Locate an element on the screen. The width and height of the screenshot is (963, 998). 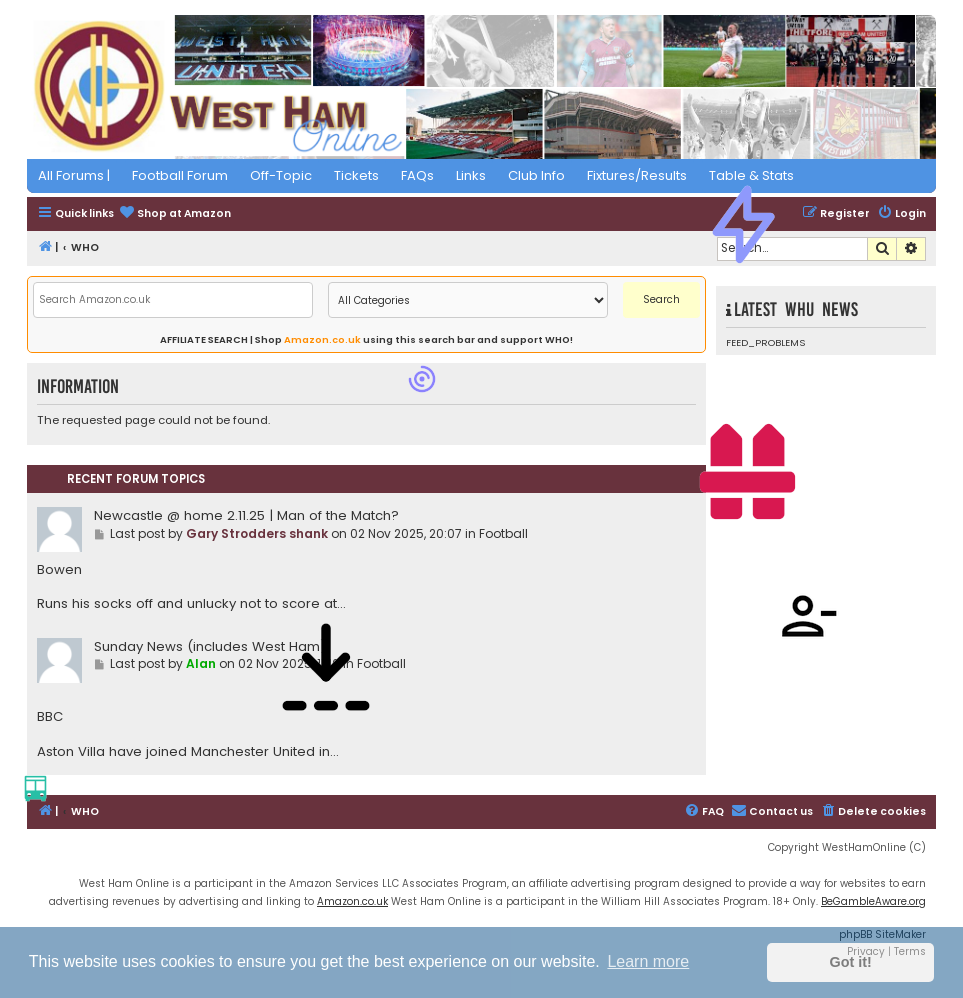
quick actions or shortcuts is located at coordinates (743, 224).